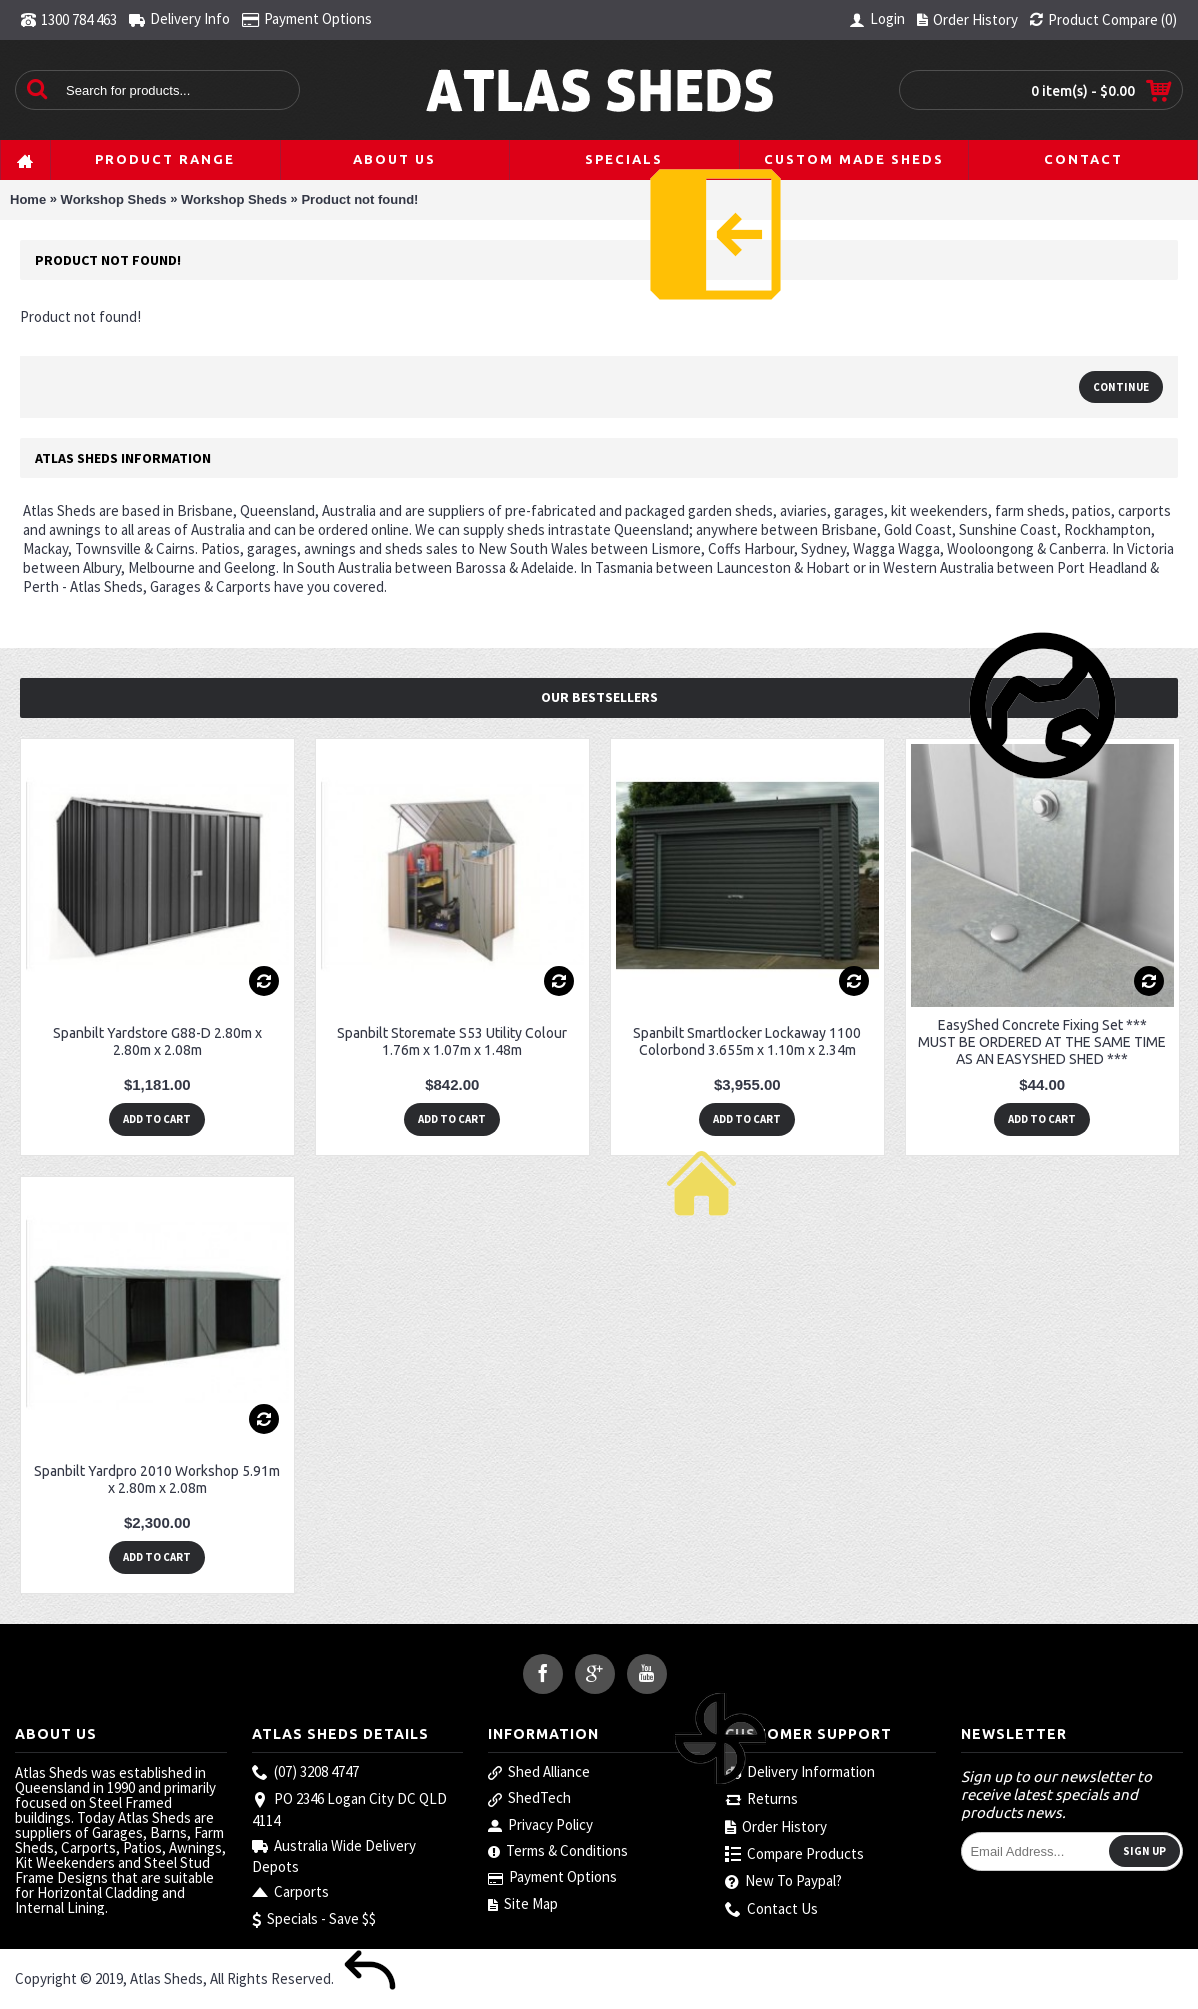 The image size is (1198, 2009). What do you see at coordinates (1042, 705) in the screenshot?
I see `switch to international or global settings` at bounding box center [1042, 705].